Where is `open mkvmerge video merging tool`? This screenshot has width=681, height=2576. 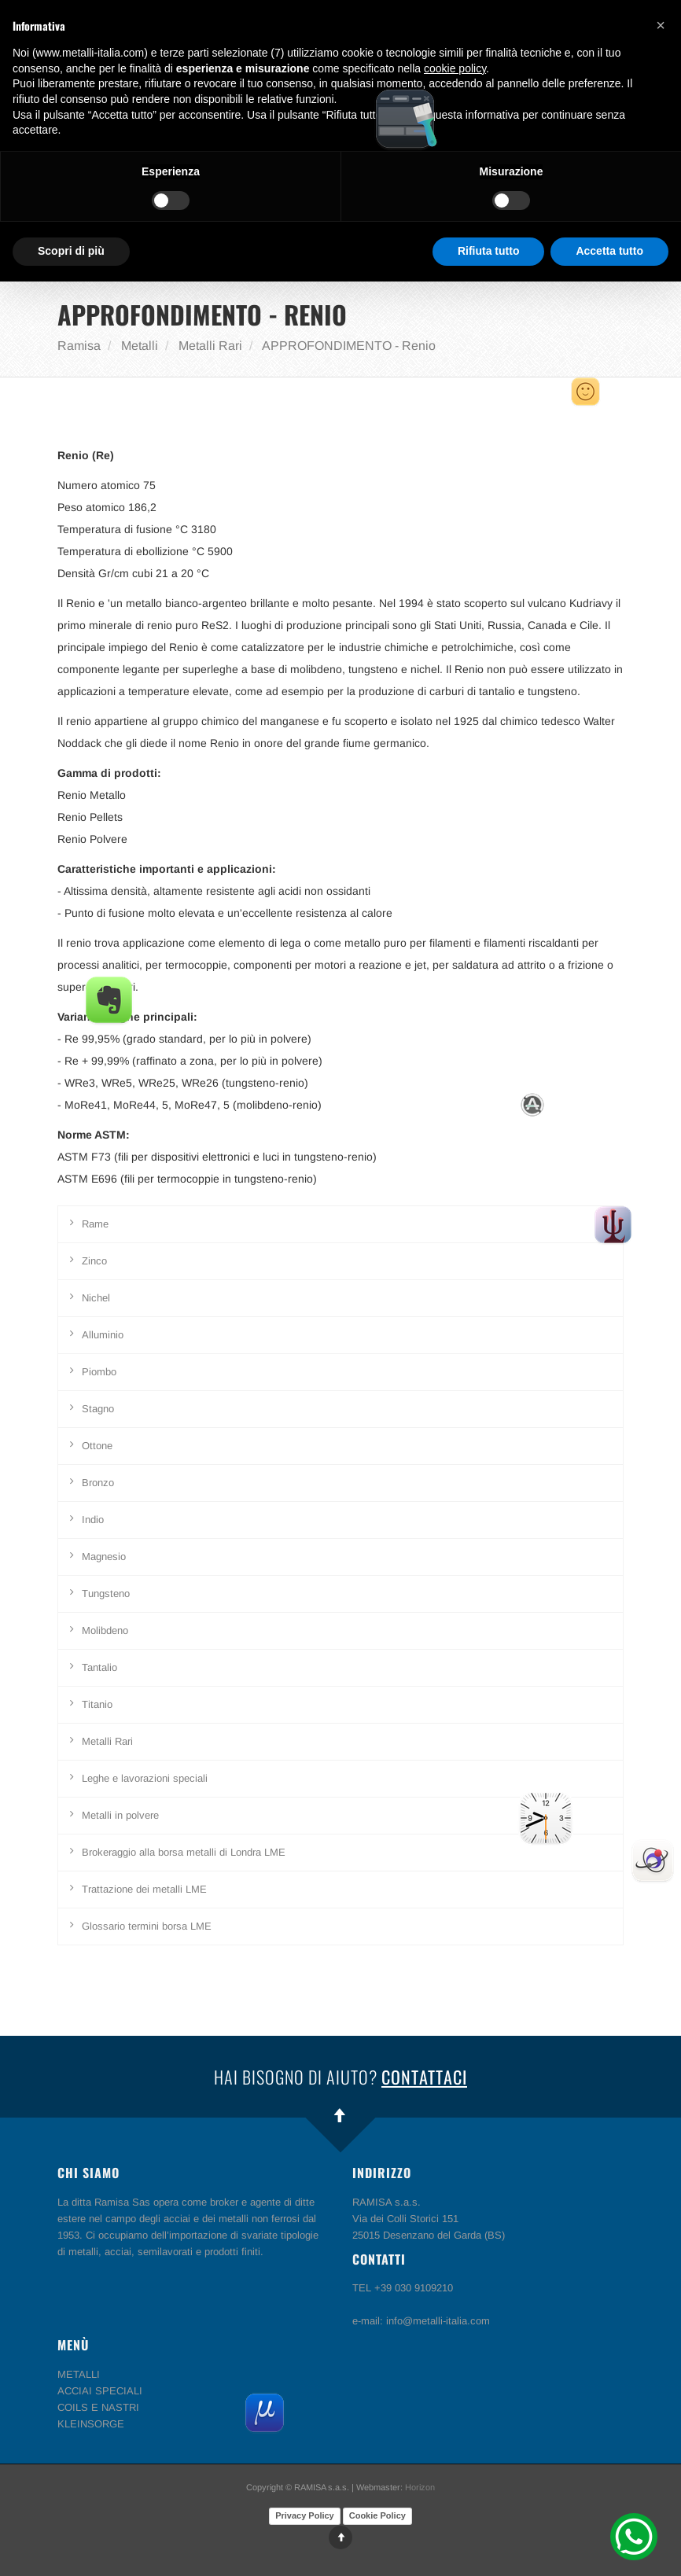
open mkvmerge video merging tool is located at coordinates (653, 1860).